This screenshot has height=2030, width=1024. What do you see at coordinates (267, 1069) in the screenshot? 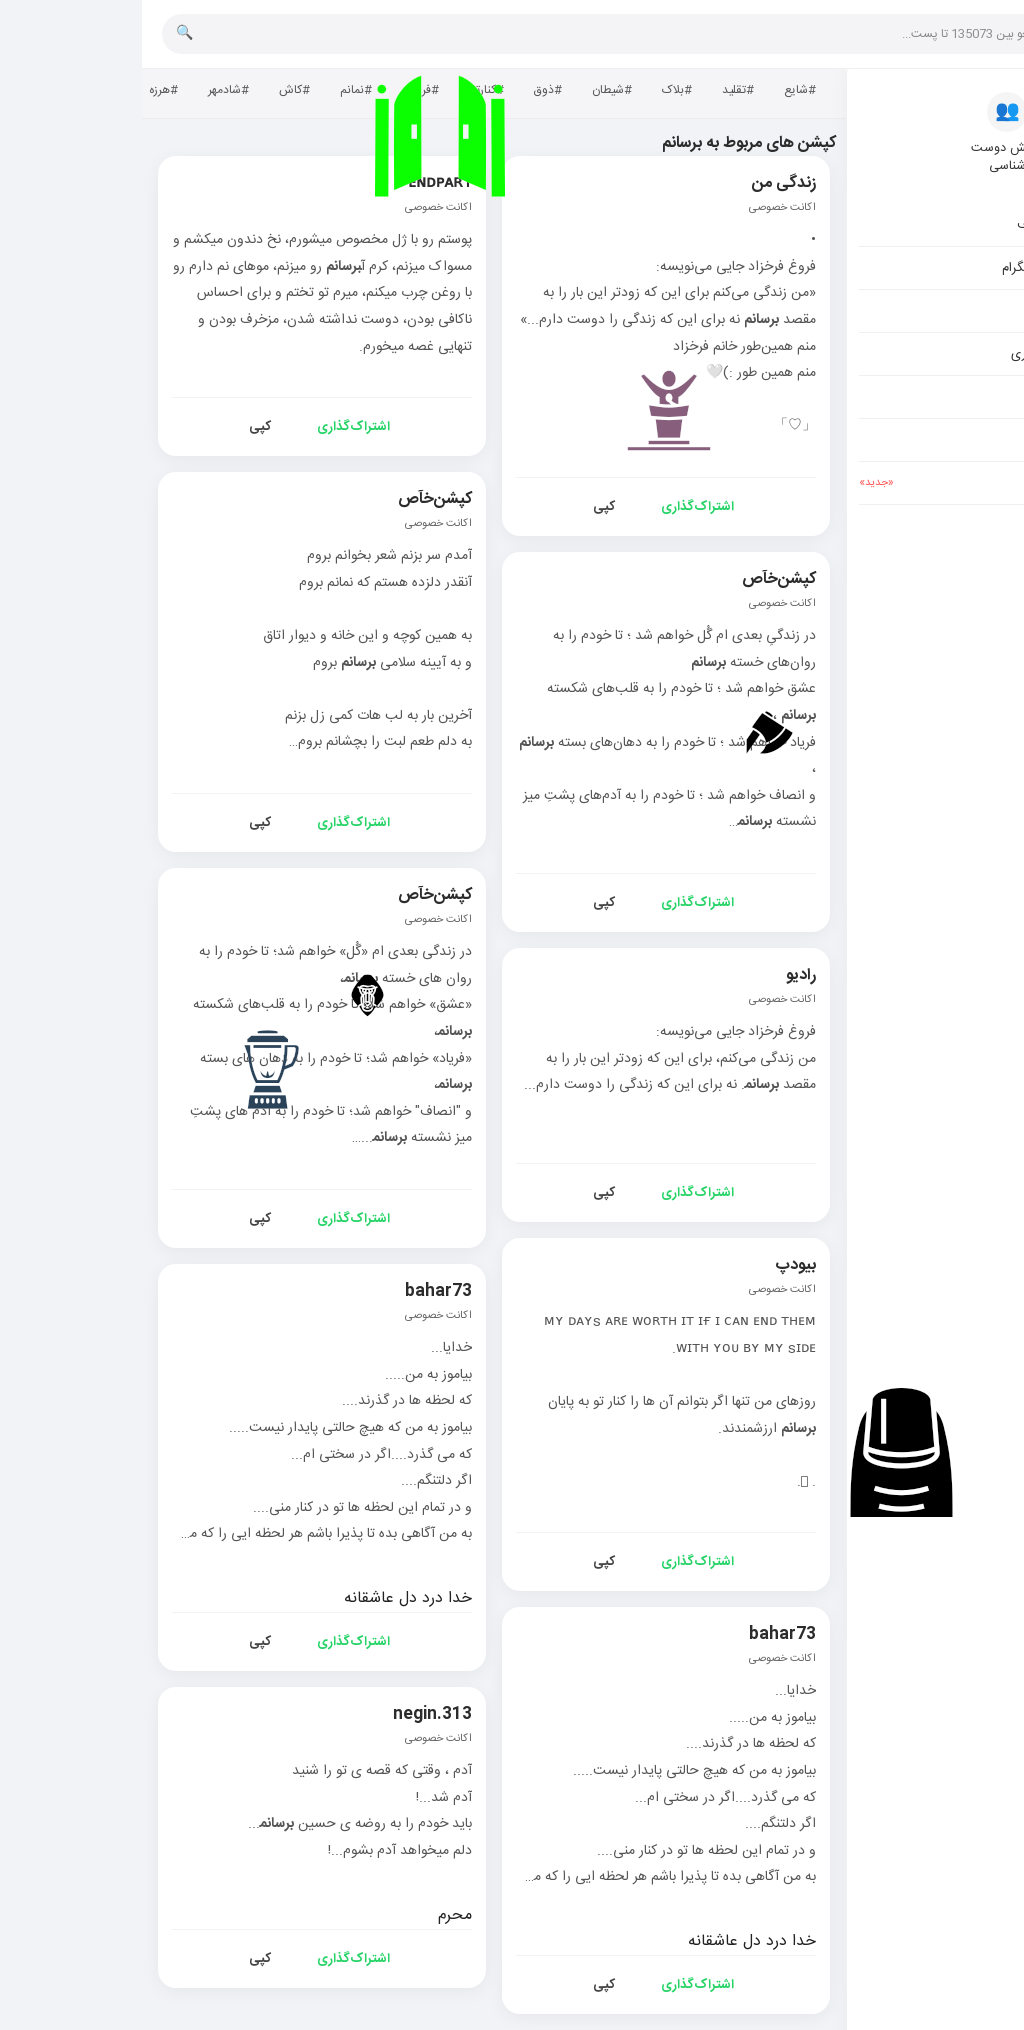
I see `access blending or mixing tools` at bounding box center [267, 1069].